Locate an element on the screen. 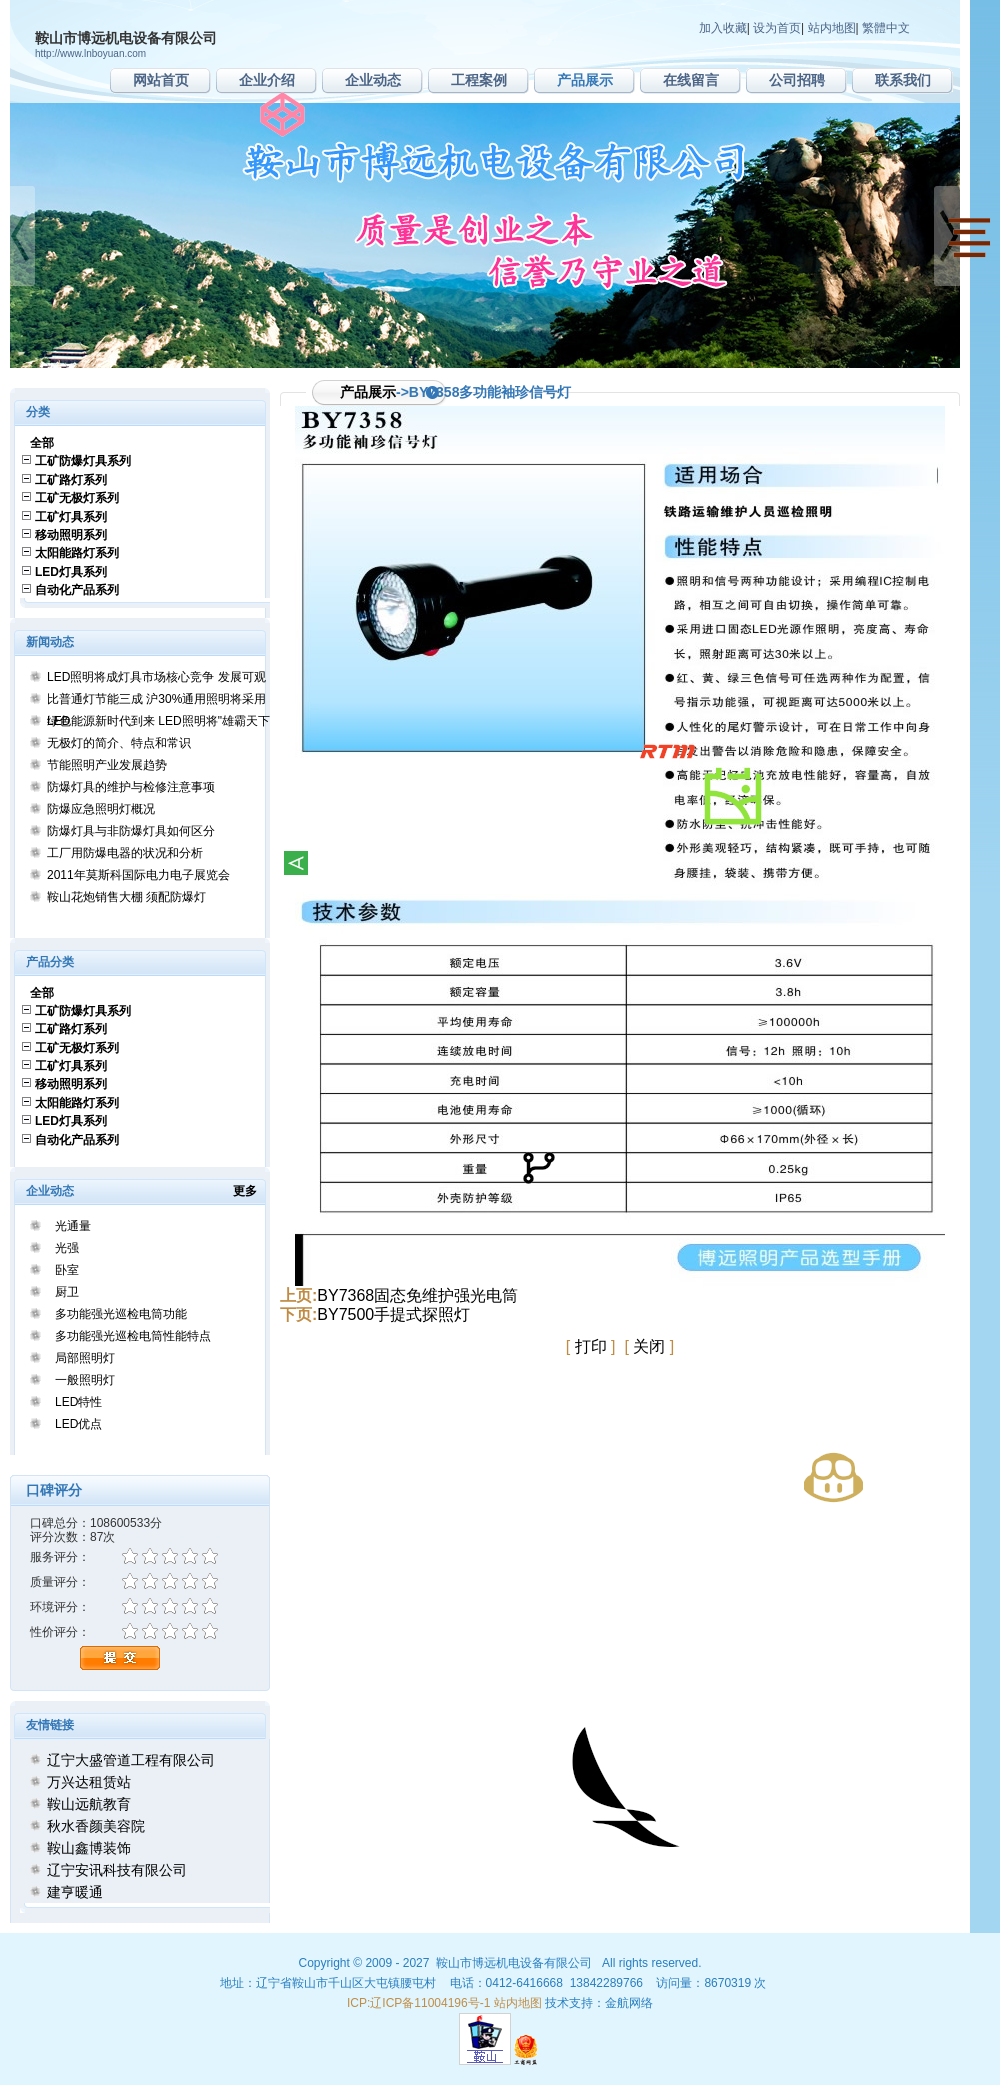  view photo gallery is located at coordinates (733, 799).